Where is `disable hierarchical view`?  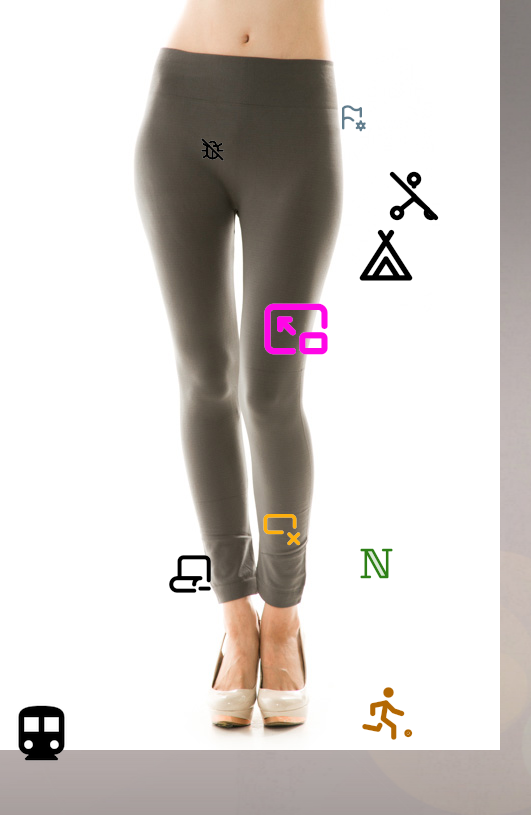
disable hierarchical view is located at coordinates (414, 196).